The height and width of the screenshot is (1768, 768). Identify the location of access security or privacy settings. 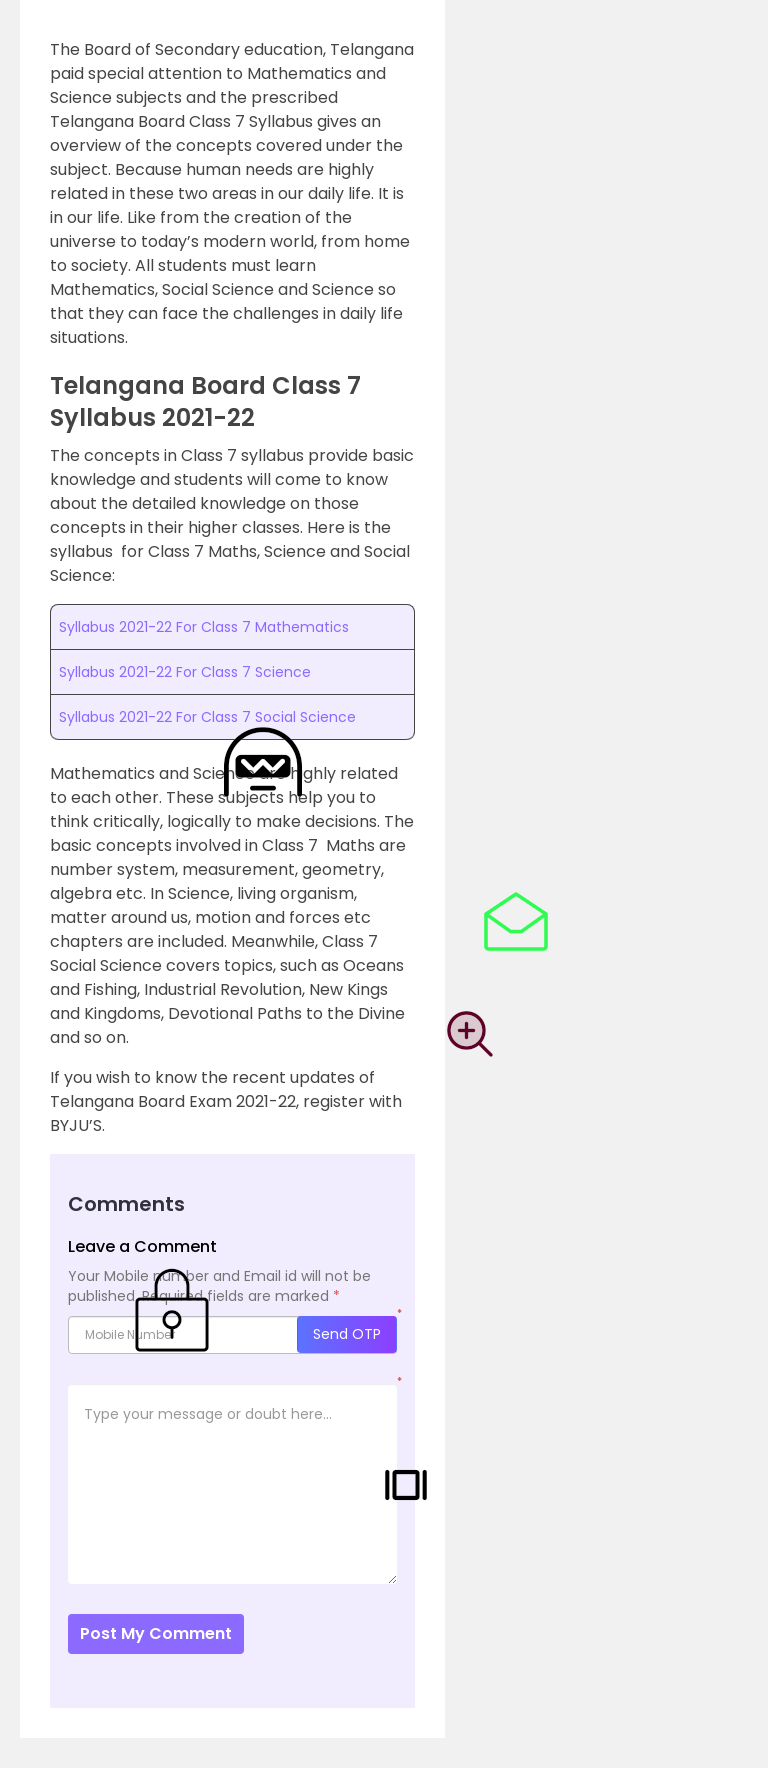
(172, 1315).